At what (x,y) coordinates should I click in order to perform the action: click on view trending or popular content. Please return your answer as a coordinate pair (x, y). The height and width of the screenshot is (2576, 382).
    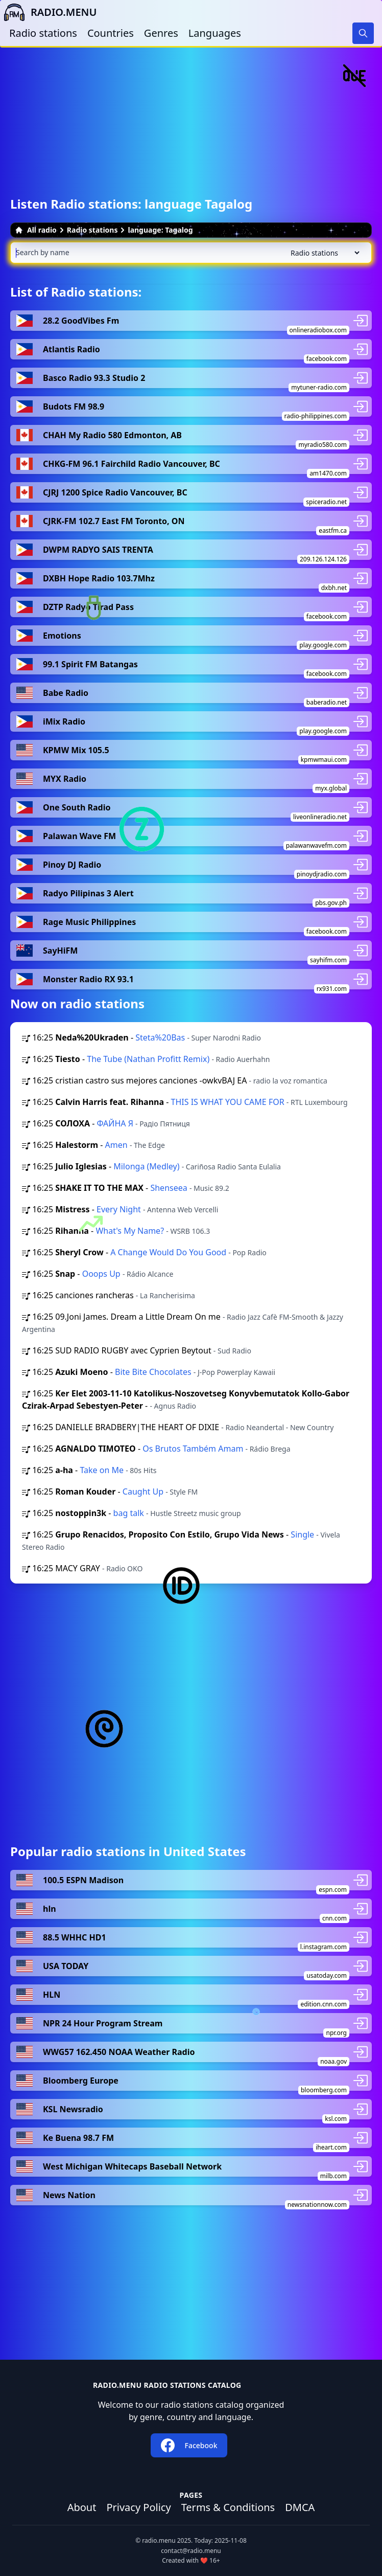
    Looking at the image, I should click on (91, 1224).